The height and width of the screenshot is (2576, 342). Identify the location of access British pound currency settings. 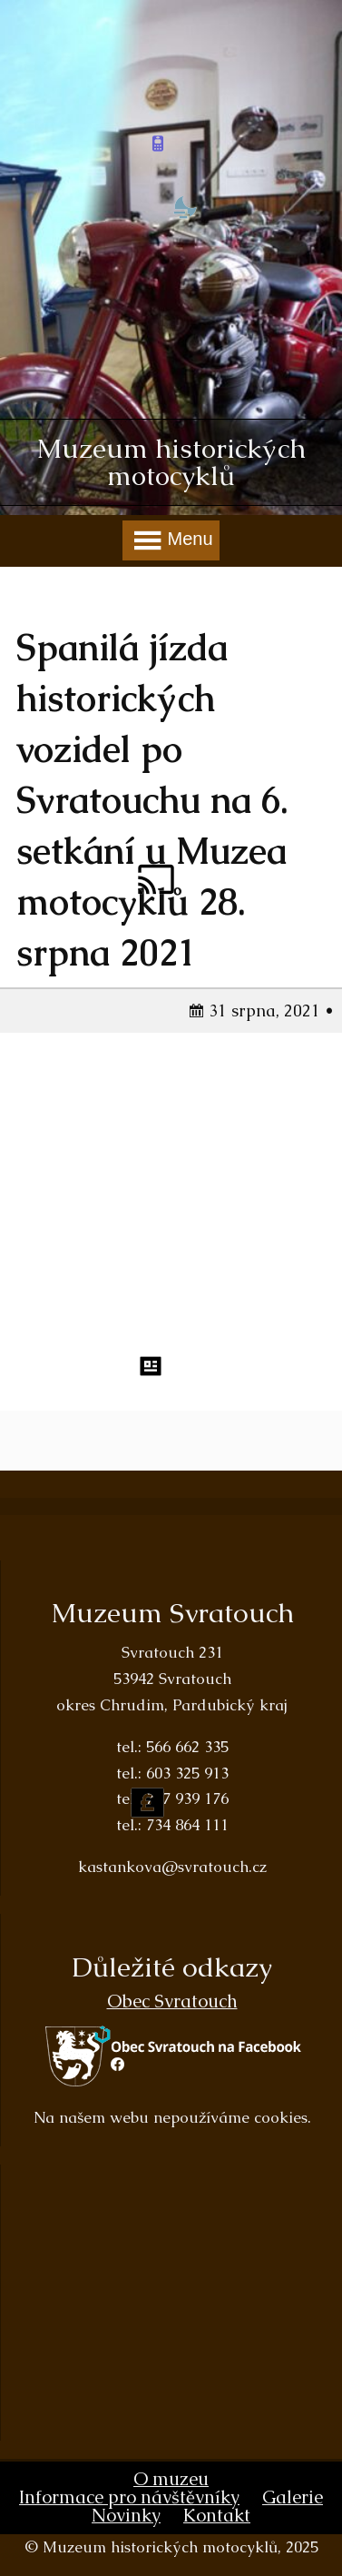
(147, 1802).